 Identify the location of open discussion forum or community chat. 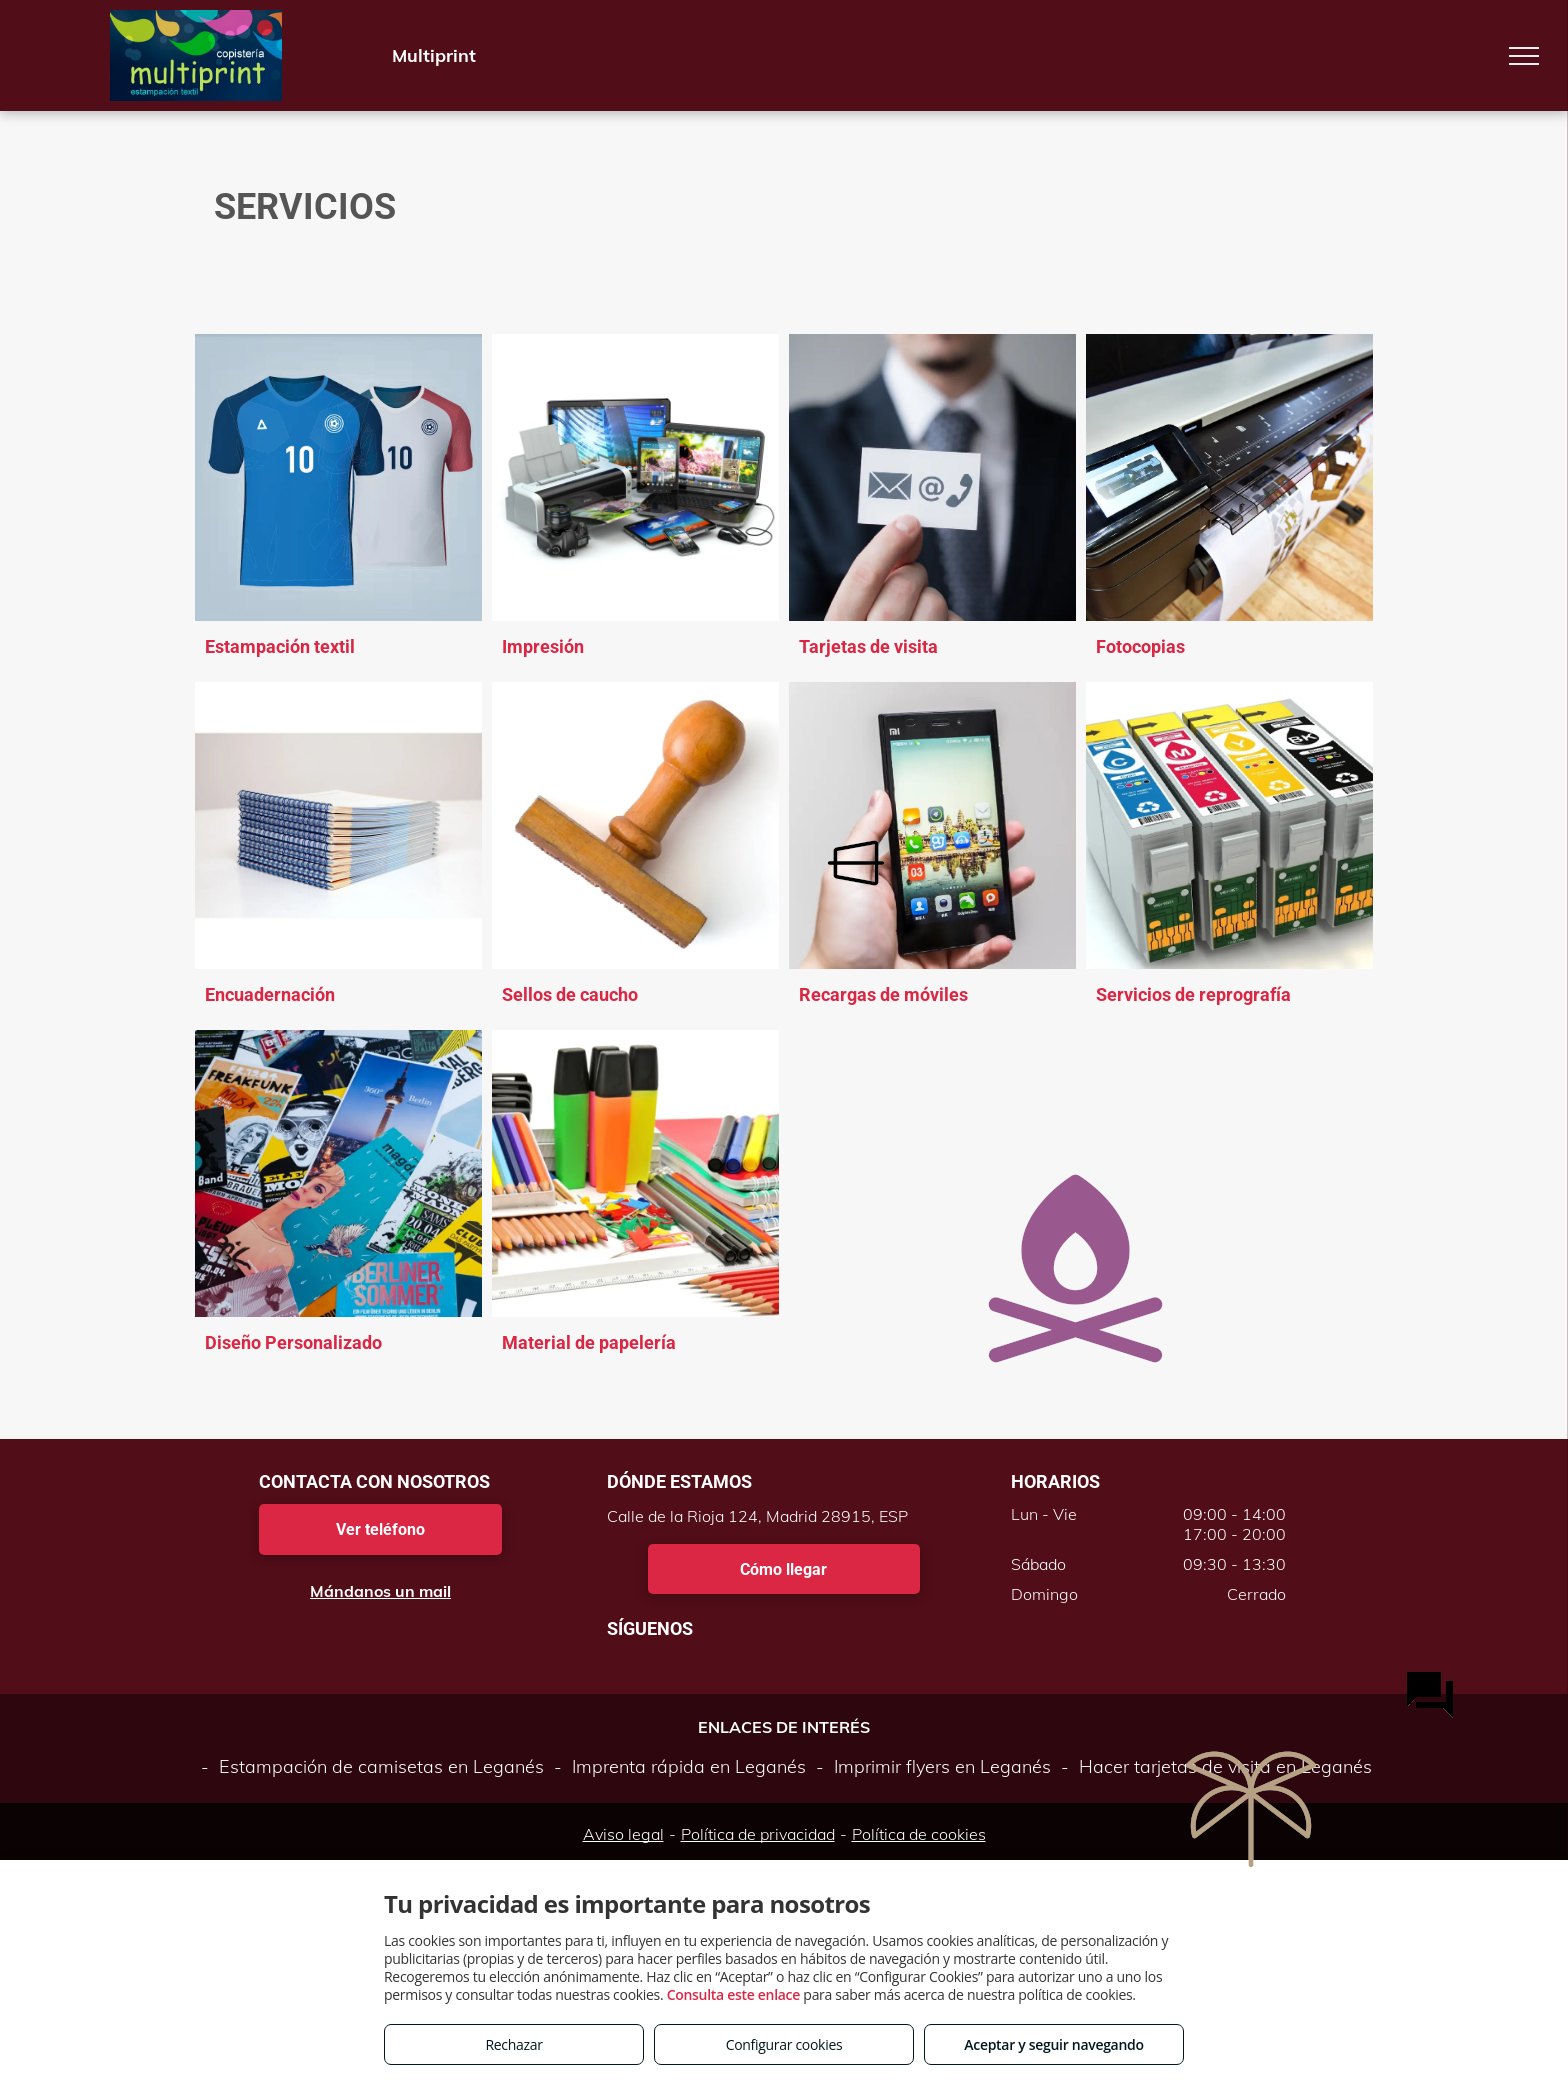
(1430, 1695).